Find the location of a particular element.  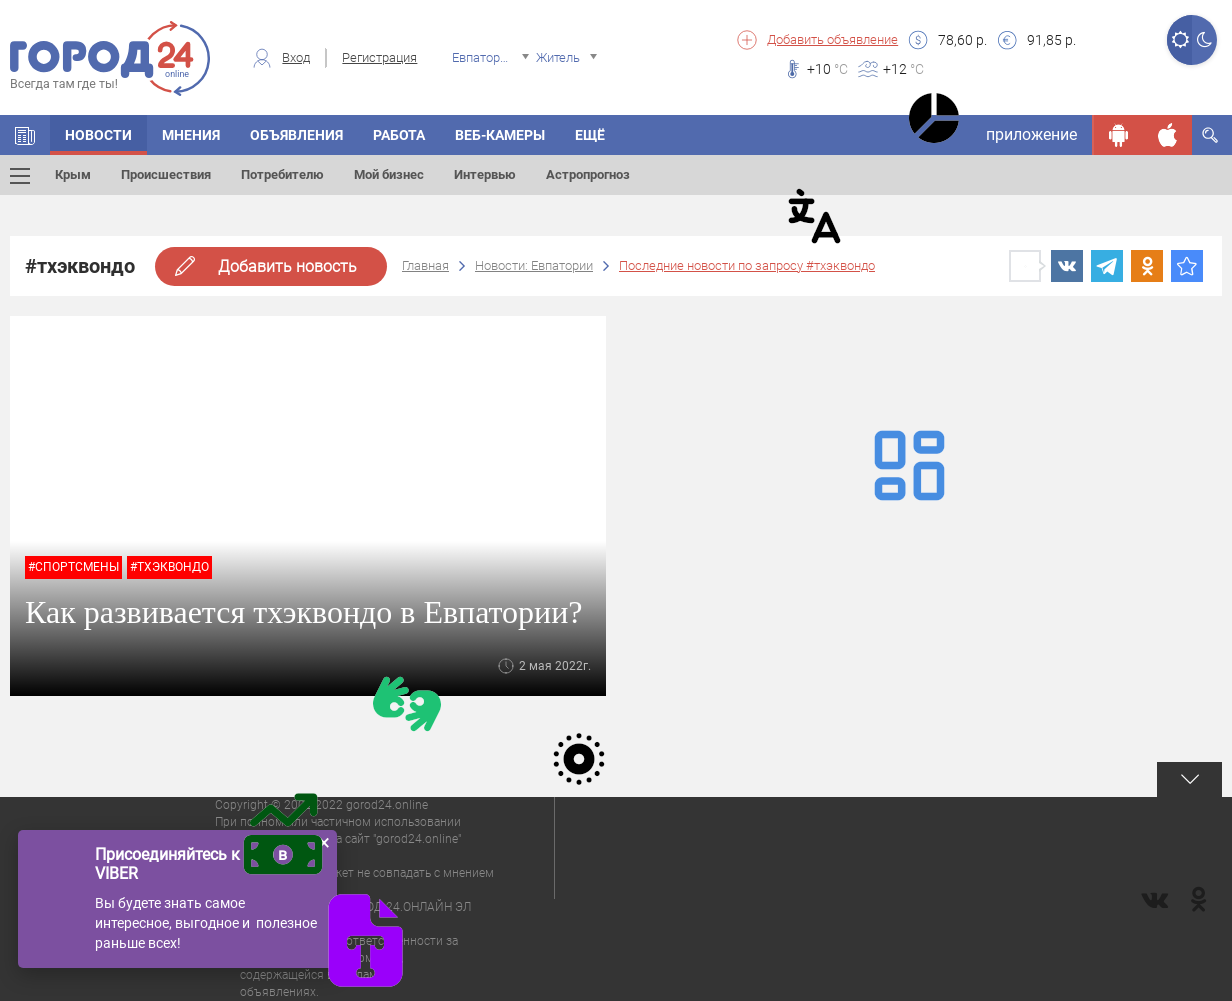

open a text or typography file is located at coordinates (365, 940).